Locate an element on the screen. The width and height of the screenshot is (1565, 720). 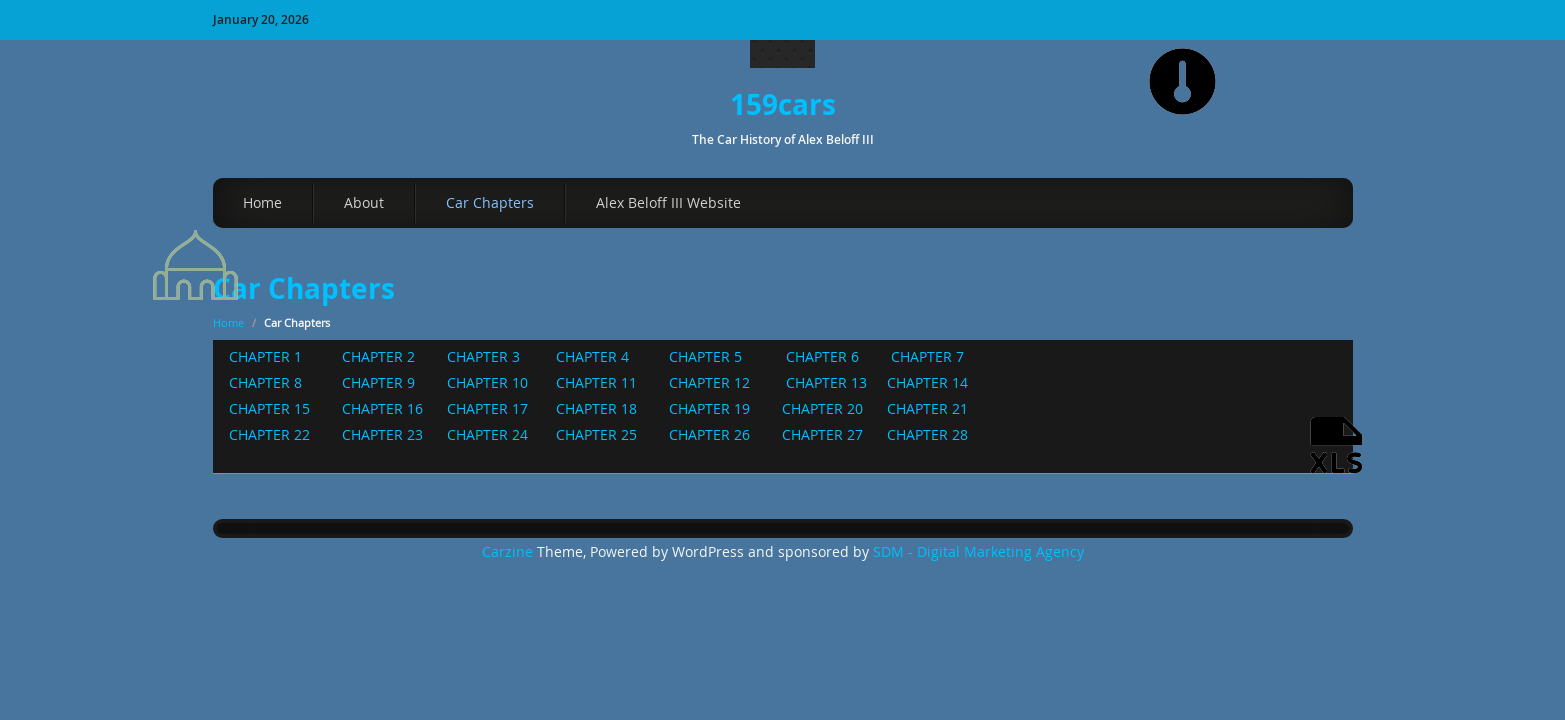
open an Excel spreadsheet file is located at coordinates (1336, 447).